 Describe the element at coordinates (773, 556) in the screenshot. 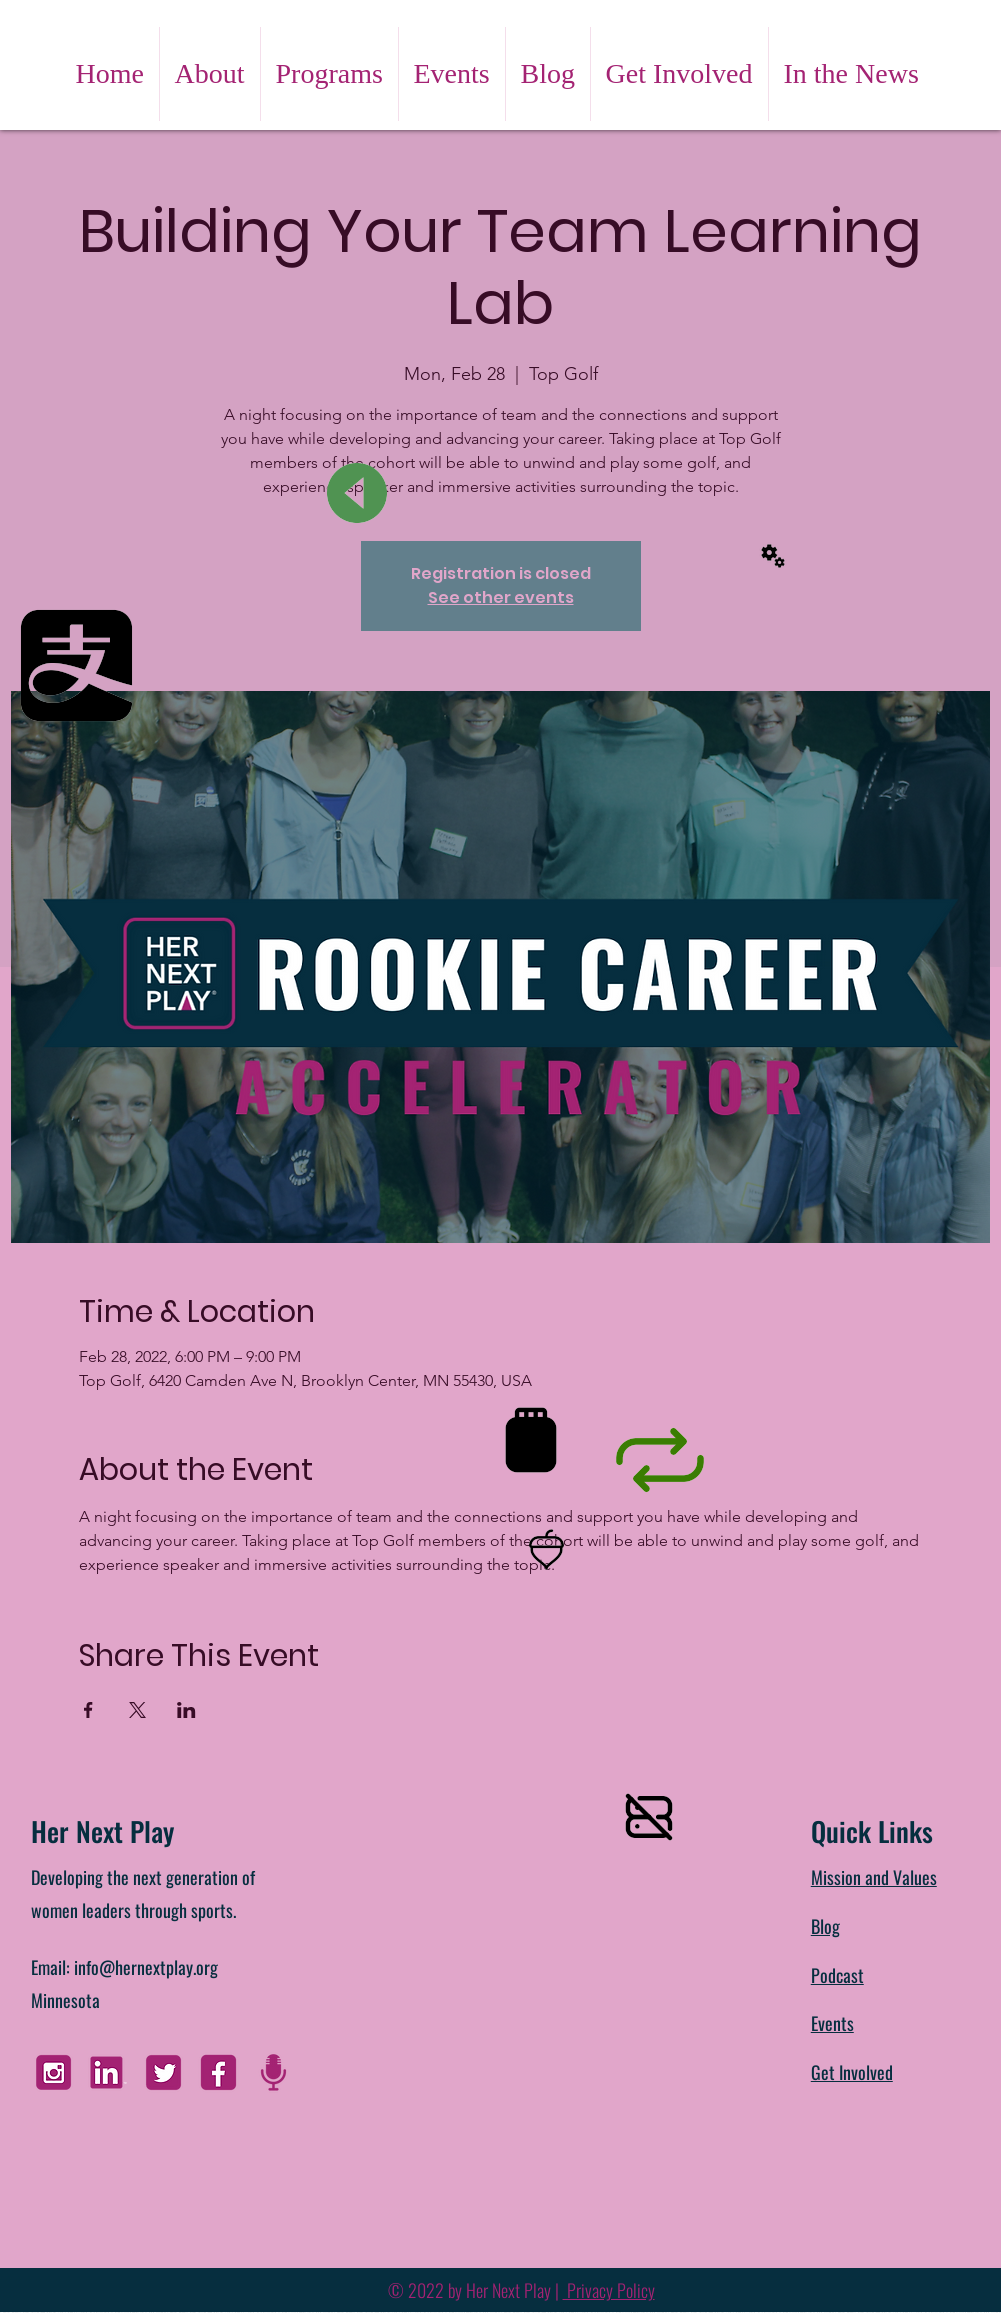

I see `access miscellaneous settings or services` at that location.